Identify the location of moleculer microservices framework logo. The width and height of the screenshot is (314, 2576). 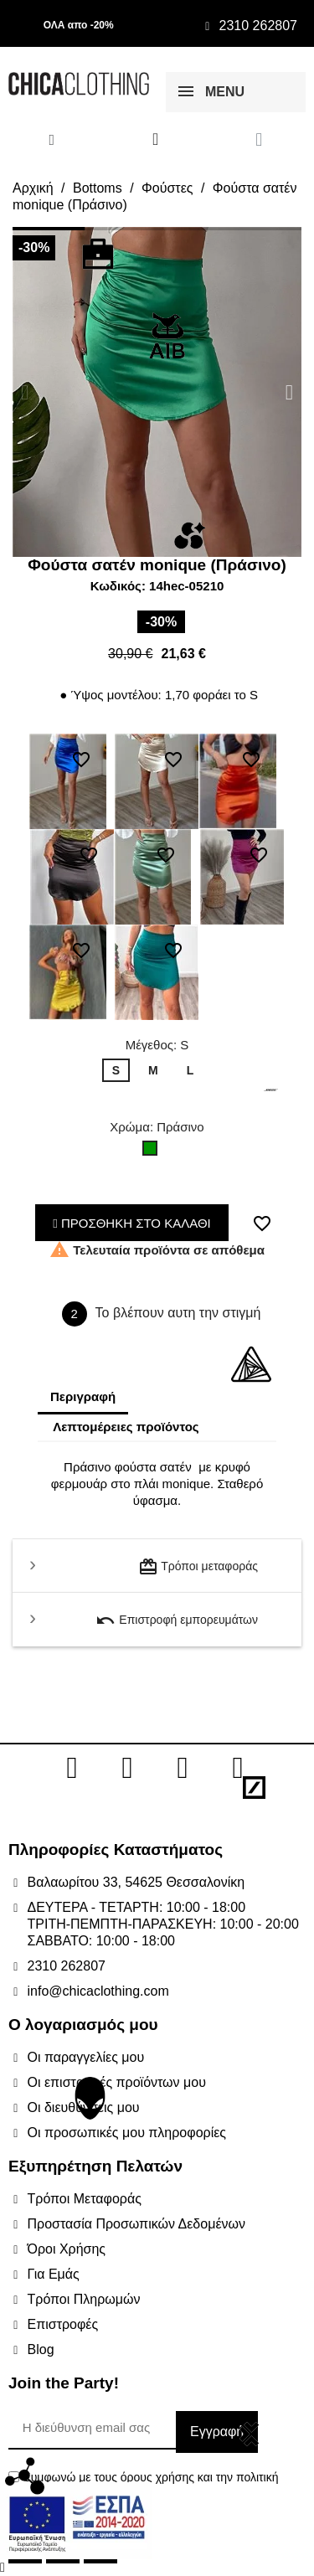
(24, 2476).